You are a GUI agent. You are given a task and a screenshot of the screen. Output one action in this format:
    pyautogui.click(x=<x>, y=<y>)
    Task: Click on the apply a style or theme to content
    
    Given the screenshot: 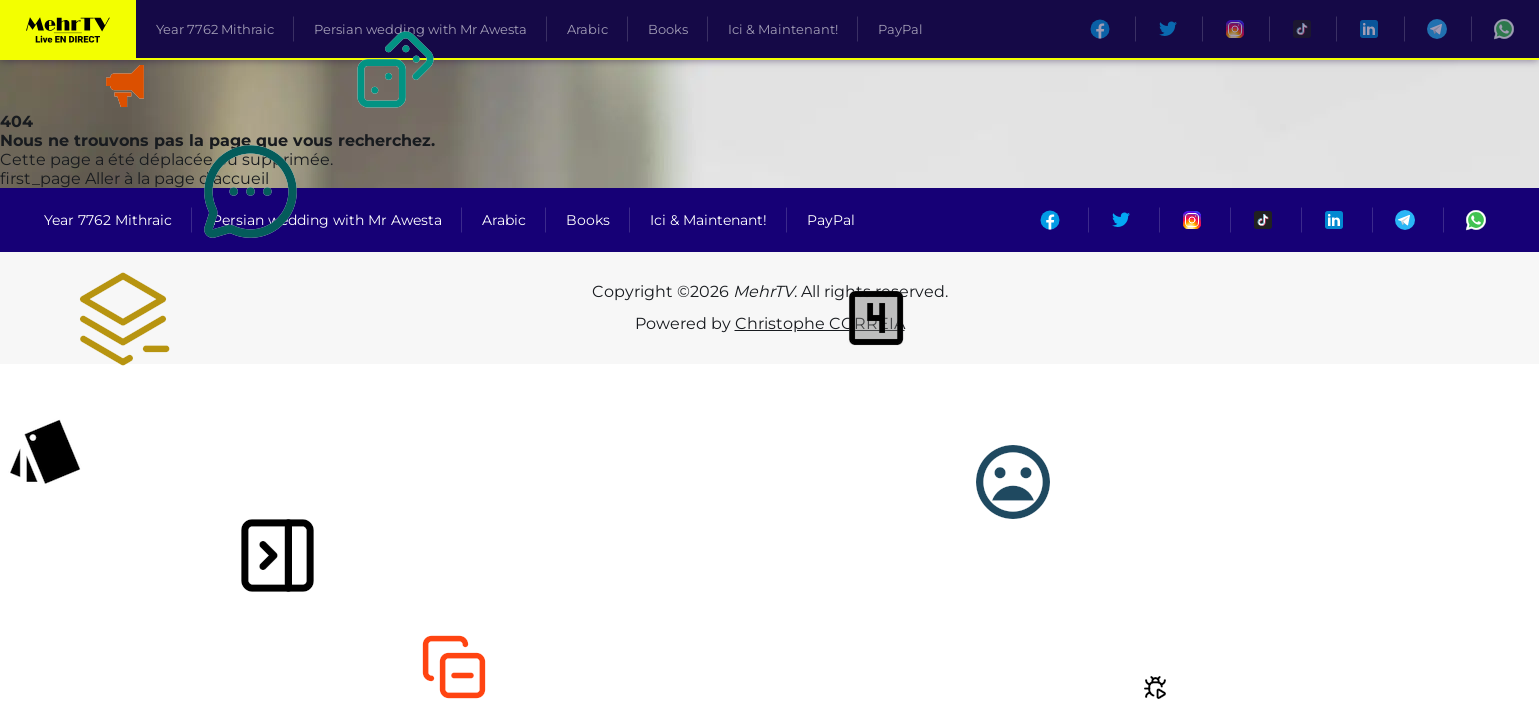 What is the action you would take?
    pyautogui.click(x=46, y=451)
    